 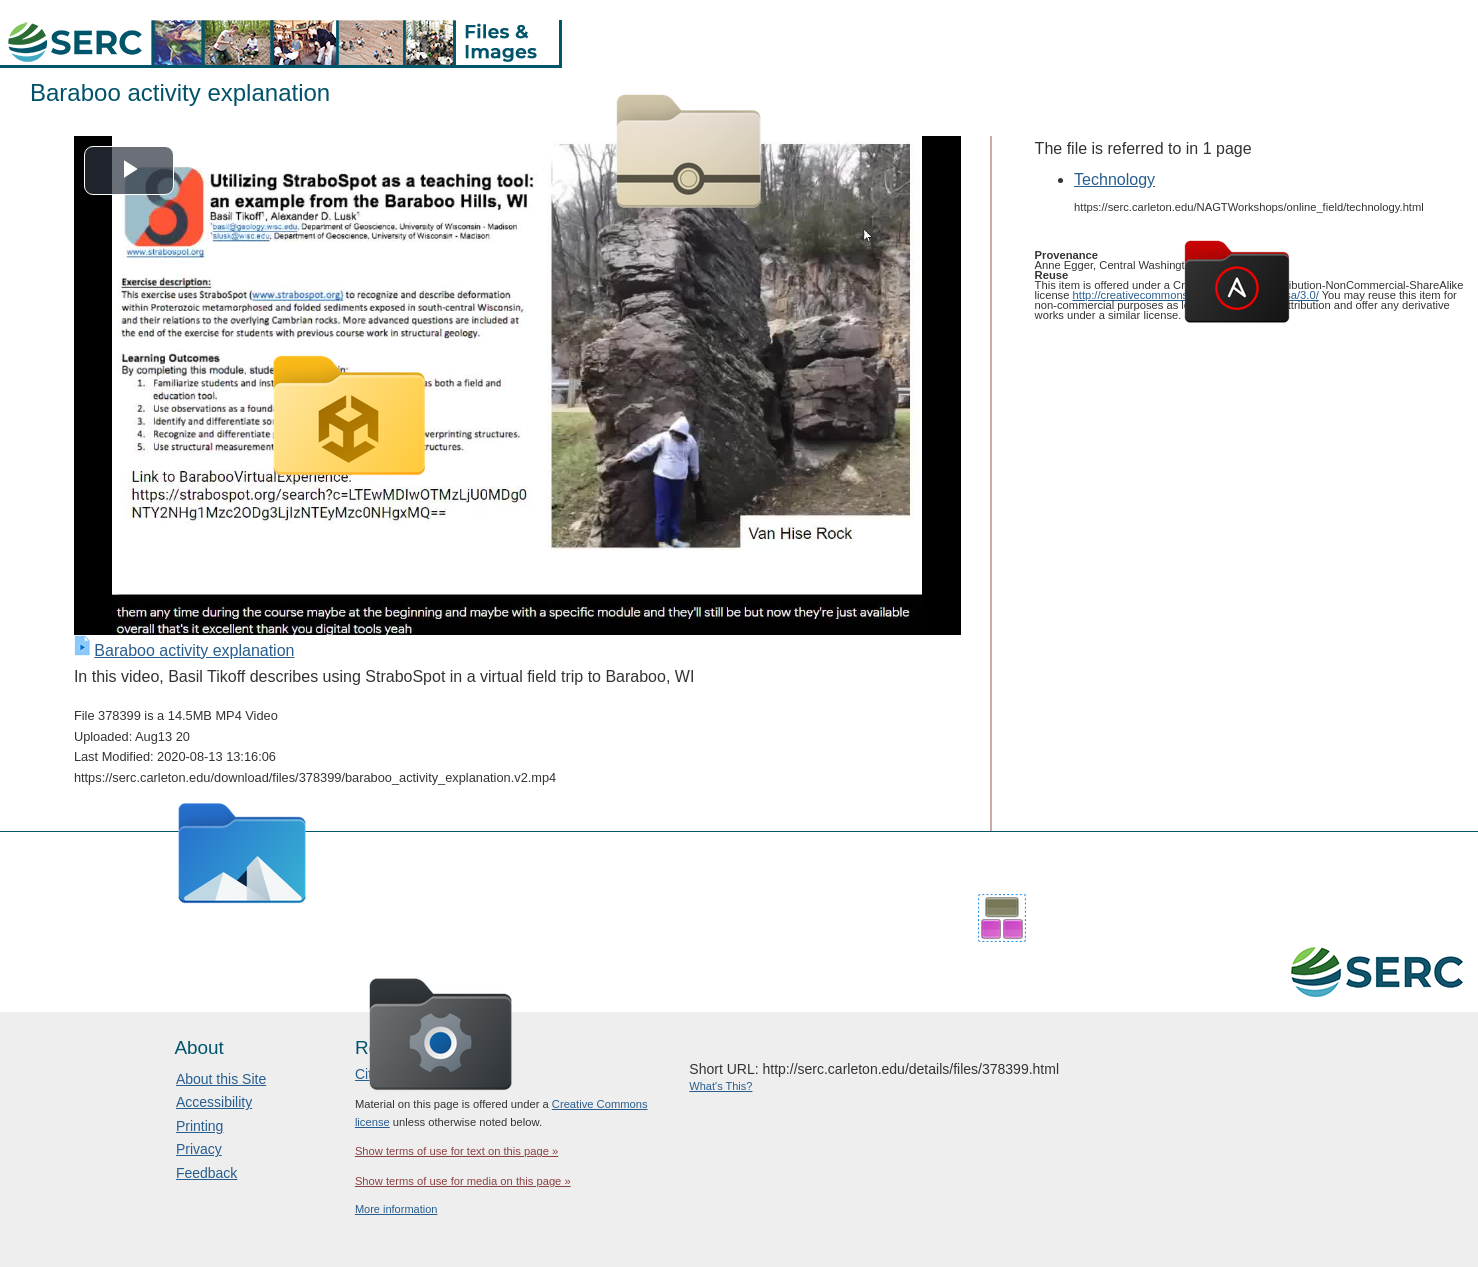 What do you see at coordinates (1002, 918) in the screenshot?
I see `select all items in the current view` at bounding box center [1002, 918].